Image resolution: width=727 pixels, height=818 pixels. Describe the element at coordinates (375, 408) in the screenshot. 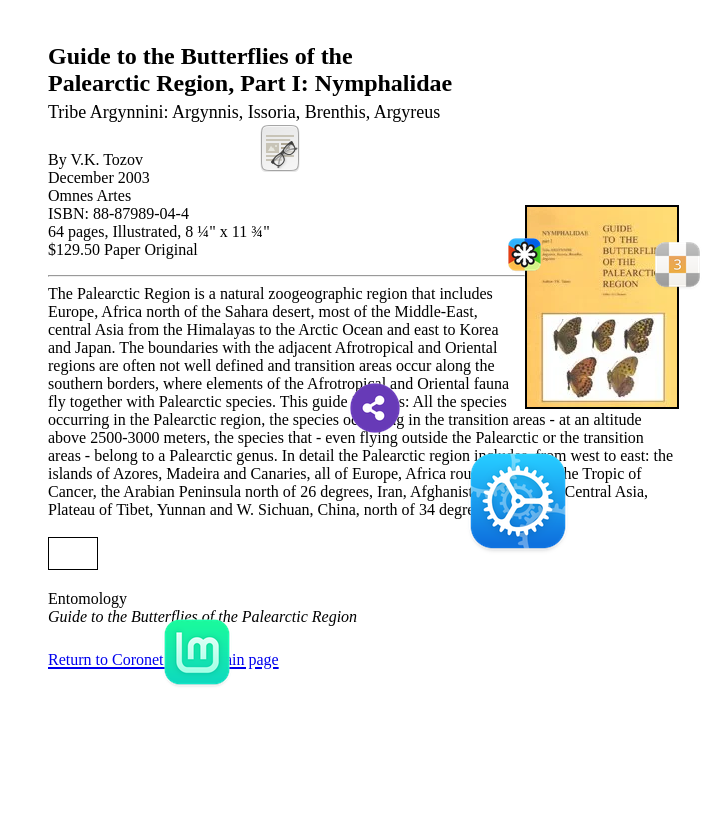

I see `indicates a shared file or folder` at that location.